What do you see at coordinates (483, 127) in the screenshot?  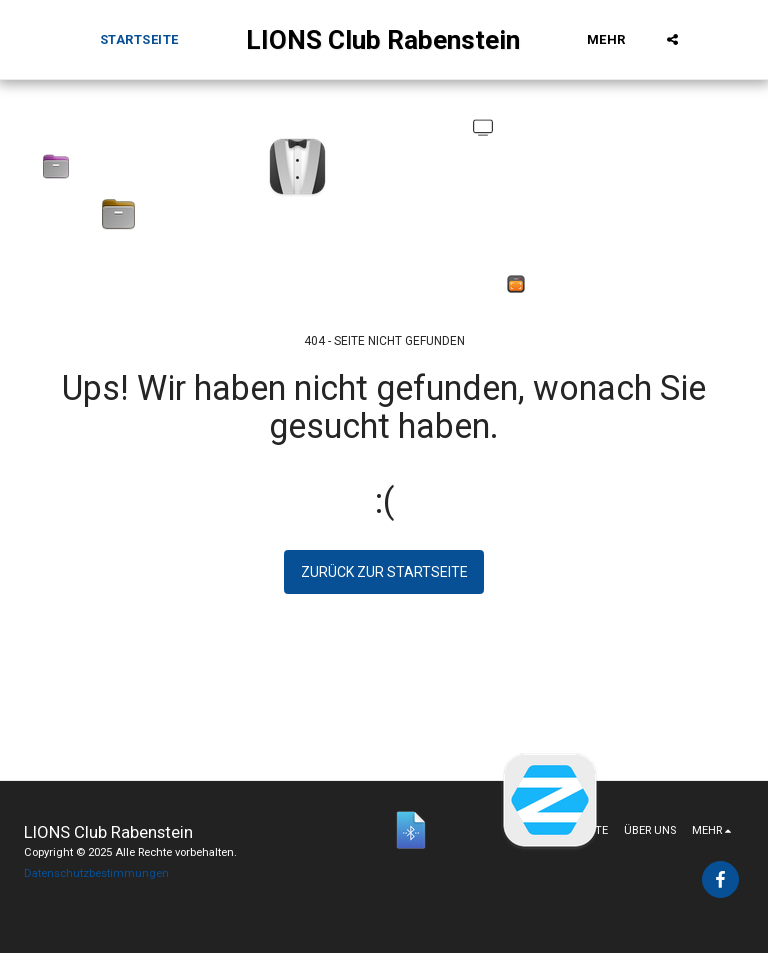 I see `access display settings` at bounding box center [483, 127].